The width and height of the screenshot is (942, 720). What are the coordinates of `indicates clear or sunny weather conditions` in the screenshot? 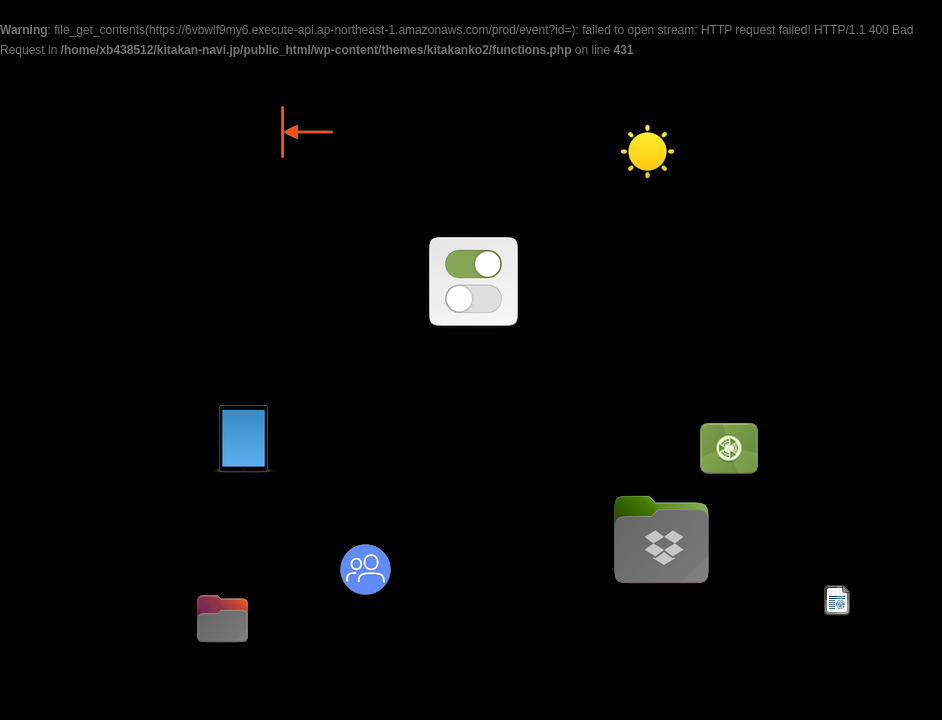 It's located at (647, 151).